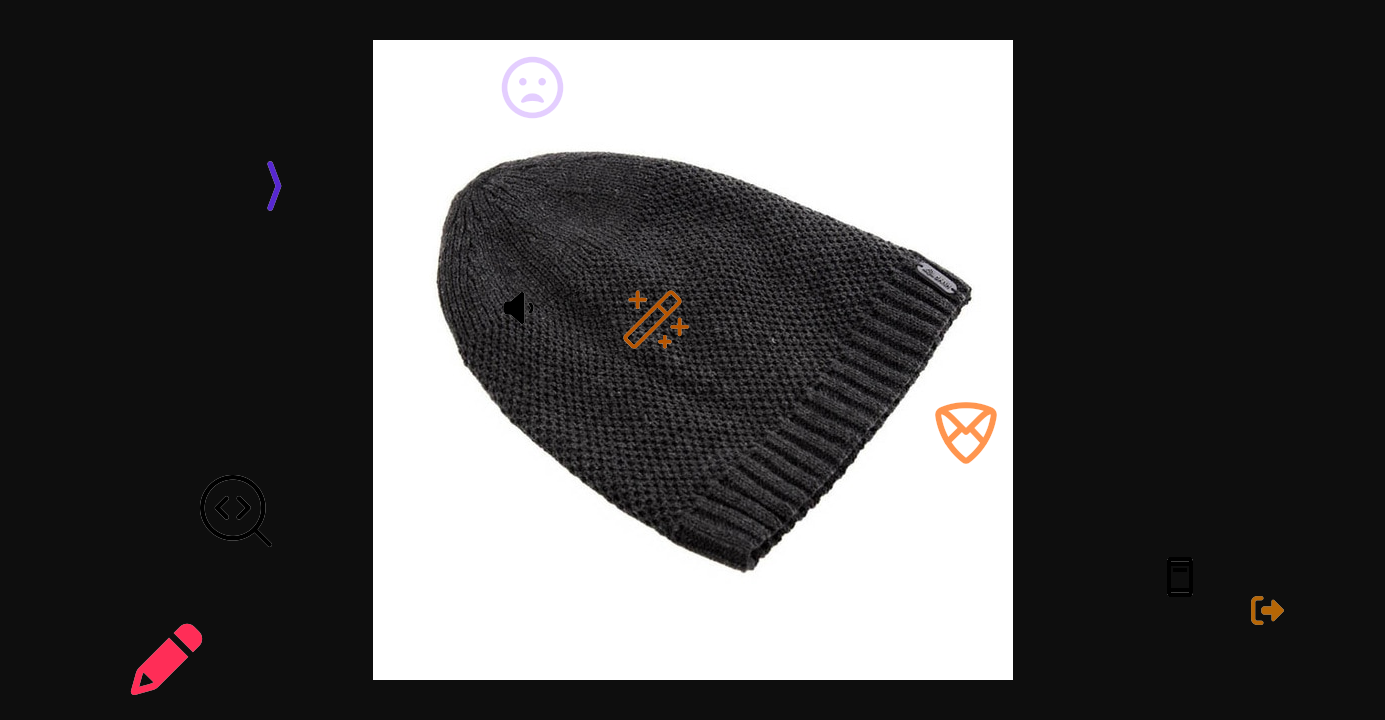 This screenshot has height=720, width=1385. What do you see at coordinates (966, 433) in the screenshot?
I see `open ctemplar secure email service` at bounding box center [966, 433].